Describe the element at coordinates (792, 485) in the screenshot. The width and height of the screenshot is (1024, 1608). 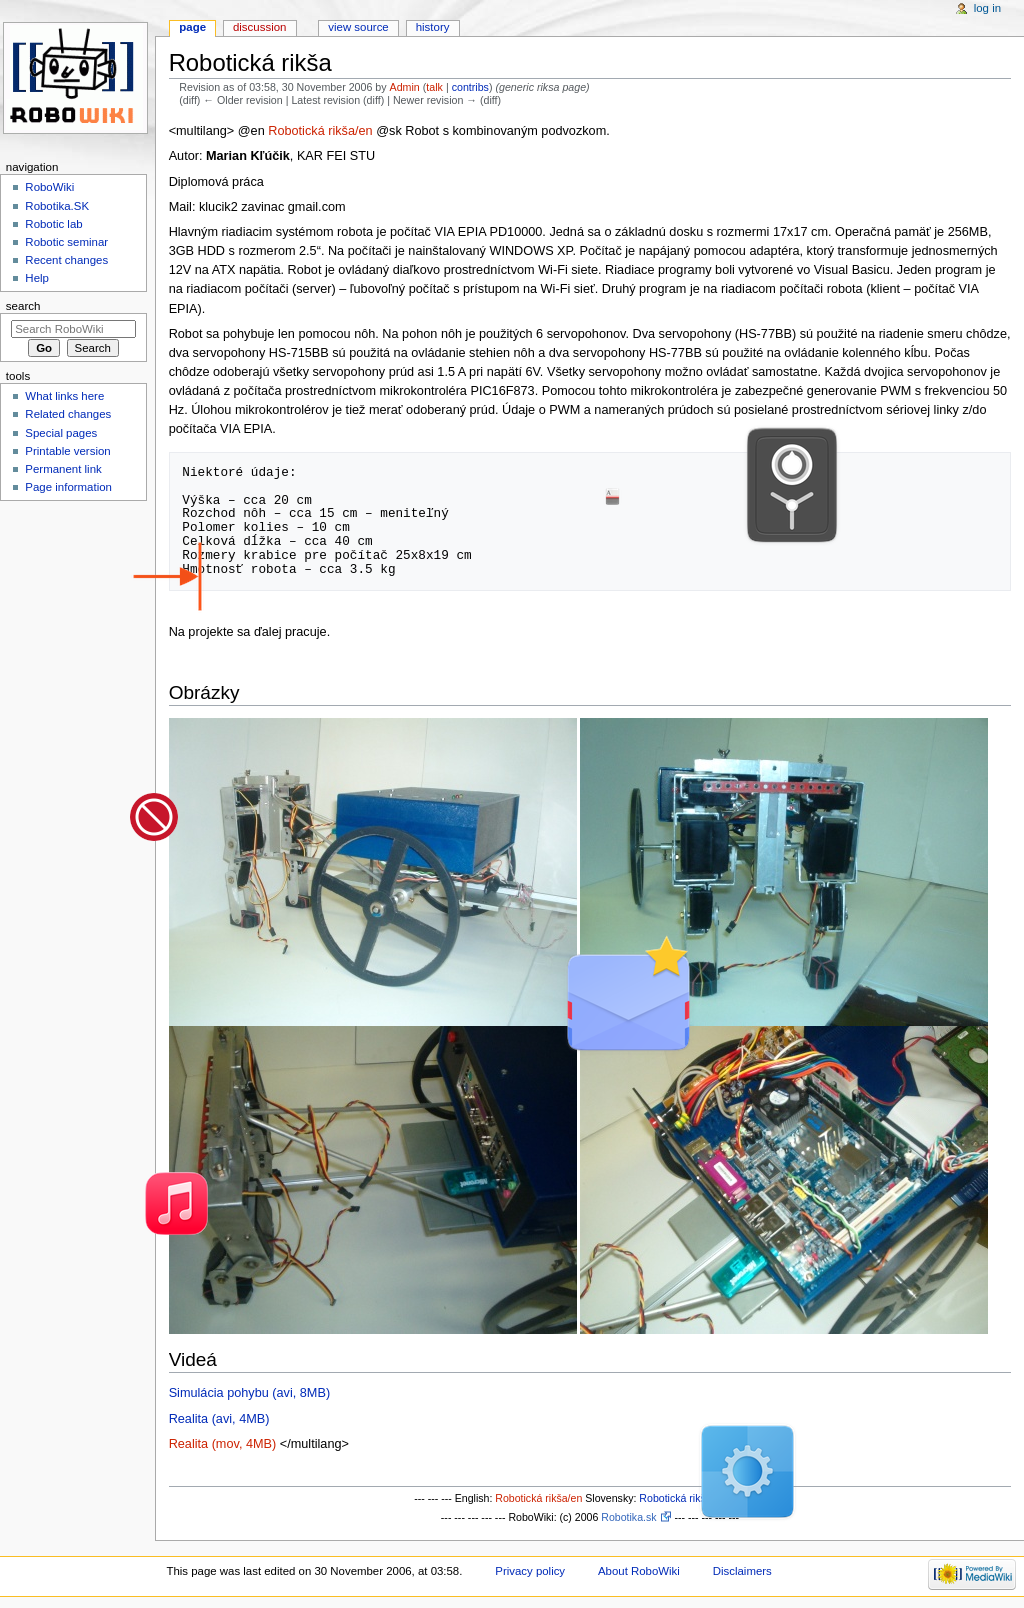
I see `open déjà dup backup utility` at that location.